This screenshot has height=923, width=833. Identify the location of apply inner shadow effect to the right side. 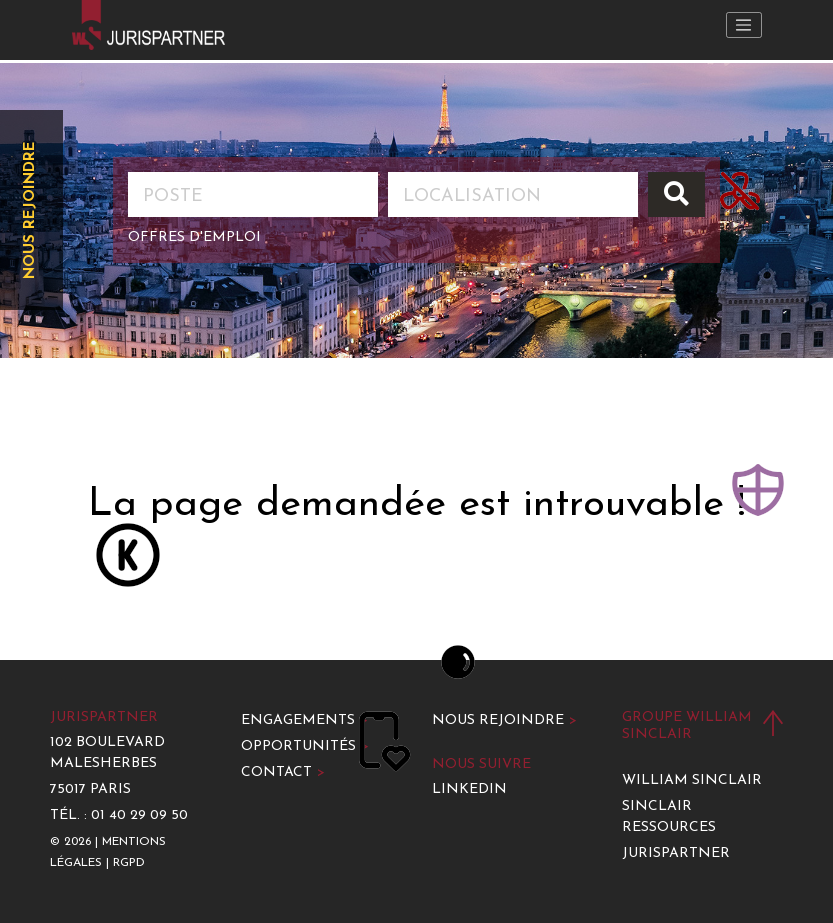
(458, 662).